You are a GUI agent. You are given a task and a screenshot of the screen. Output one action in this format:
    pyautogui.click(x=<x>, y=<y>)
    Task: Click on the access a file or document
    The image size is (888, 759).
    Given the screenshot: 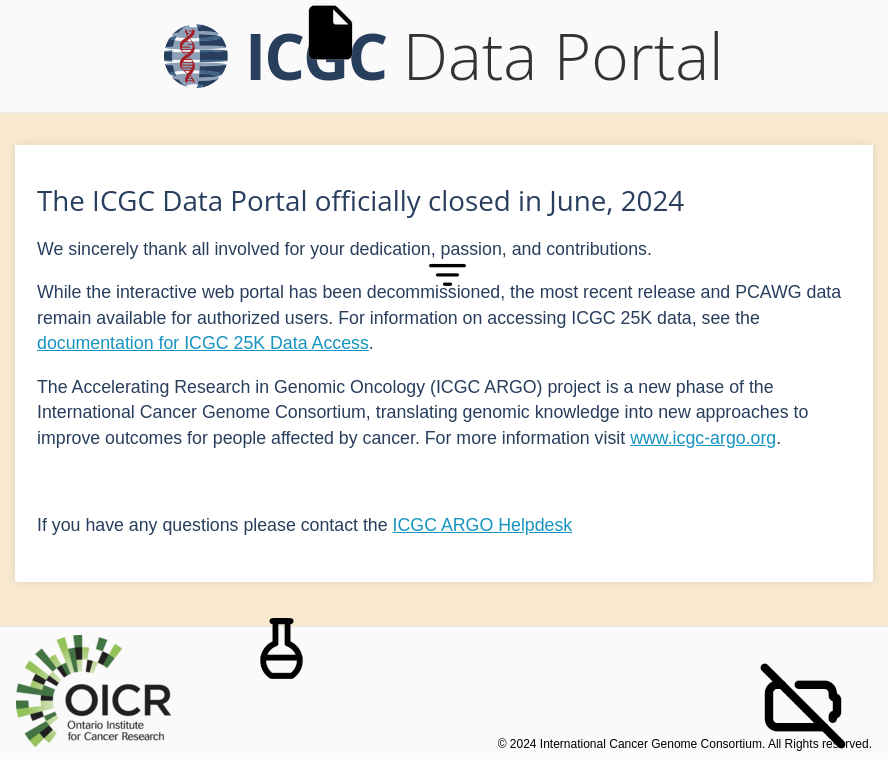 What is the action you would take?
    pyautogui.click(x=330, y=32)
    